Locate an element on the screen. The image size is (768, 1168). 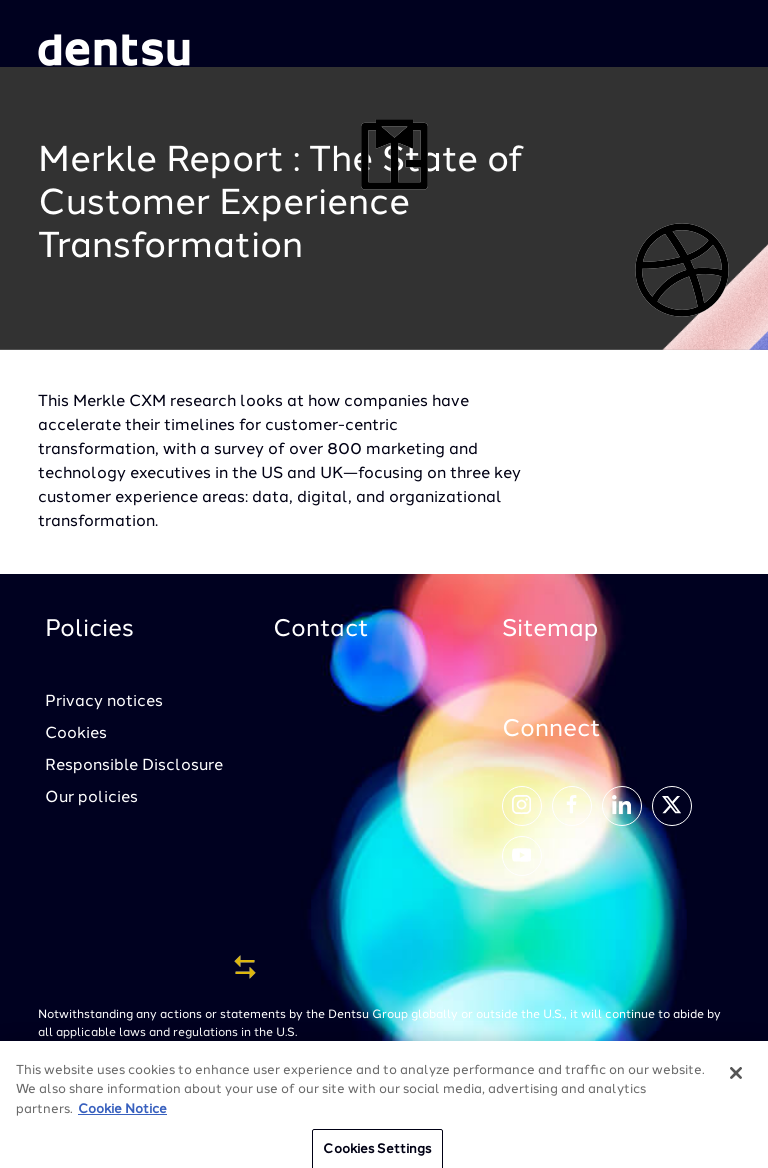
view clothing or apparel options is located at coordinates (394, 152).